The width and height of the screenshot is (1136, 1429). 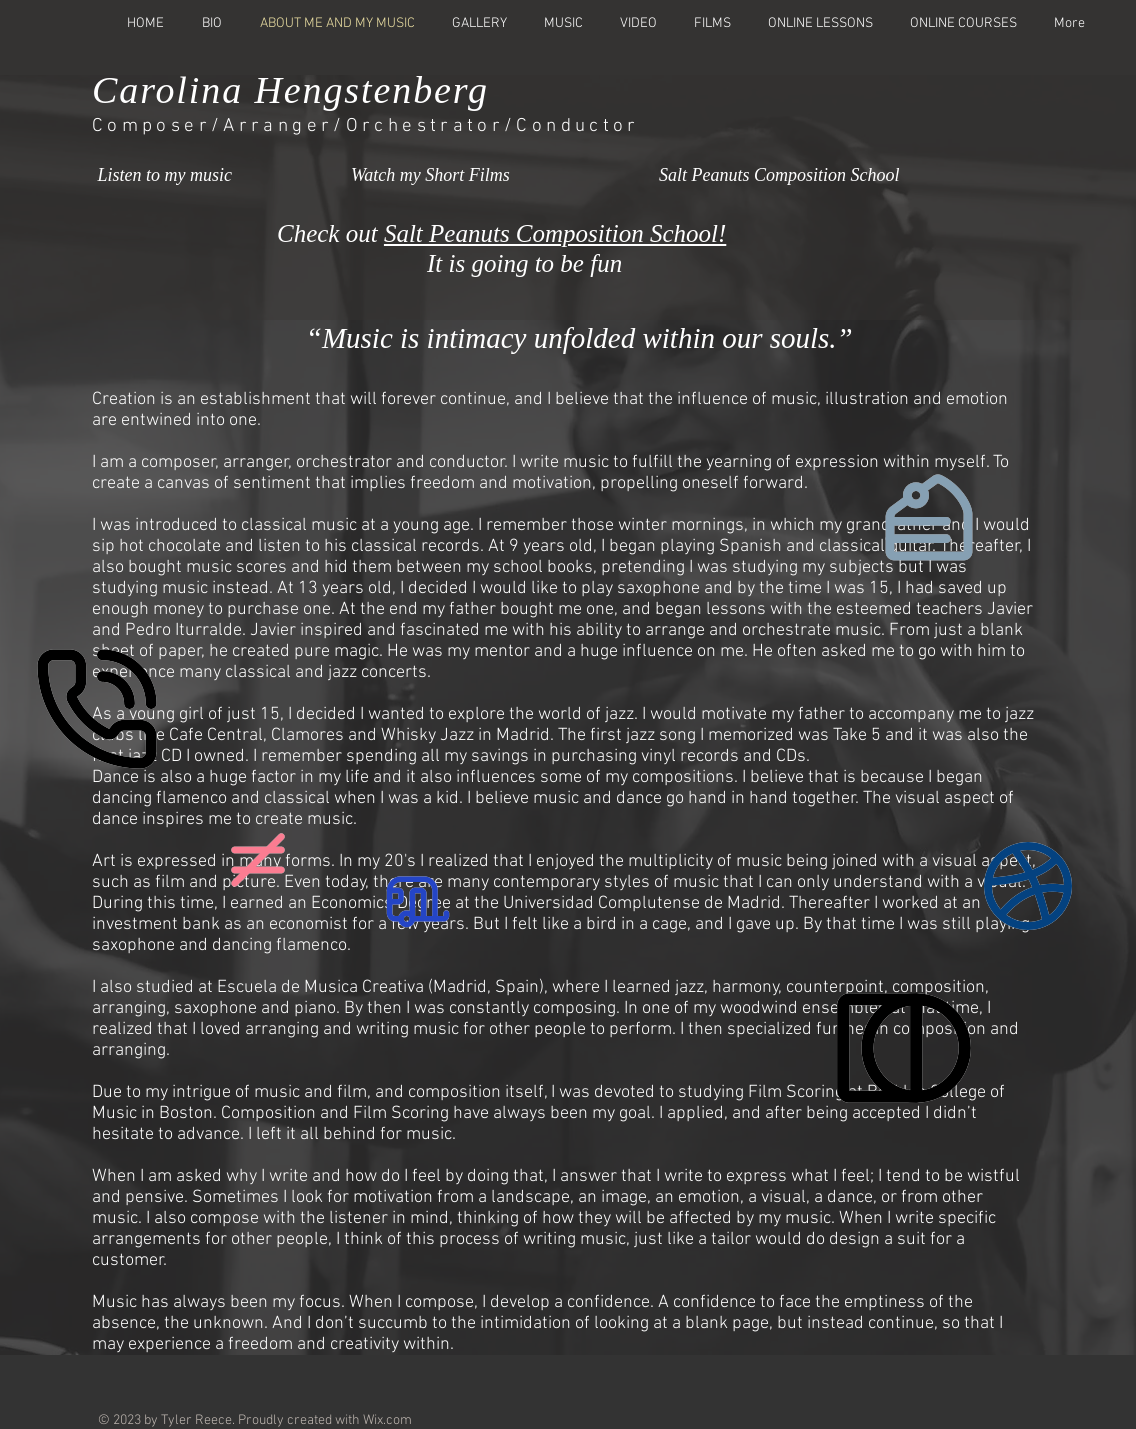 I want to click on indicates values are not equal, so click(x=258, y=860).